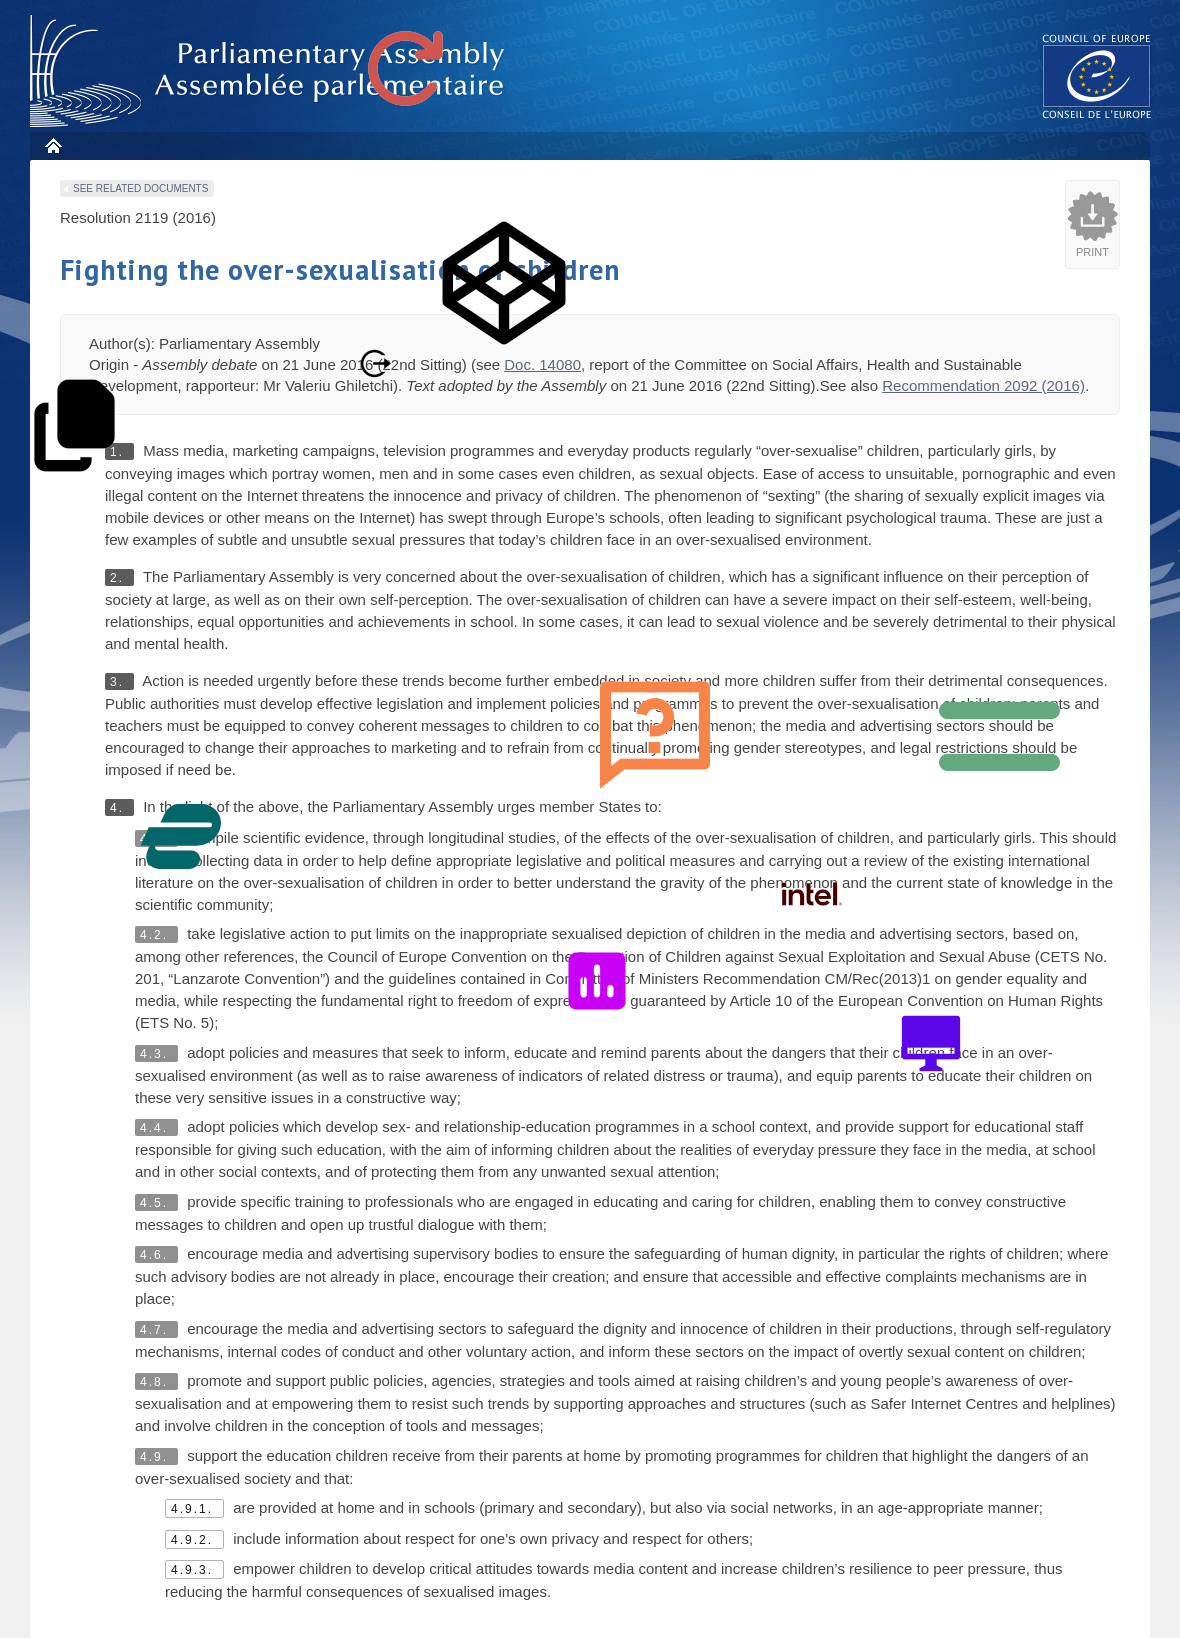 The height and width of the screenshot is (1638, 1180). Describe the element at coordinates (597, 981) in the screenshot. I see `view poll results or voting data` at that location.